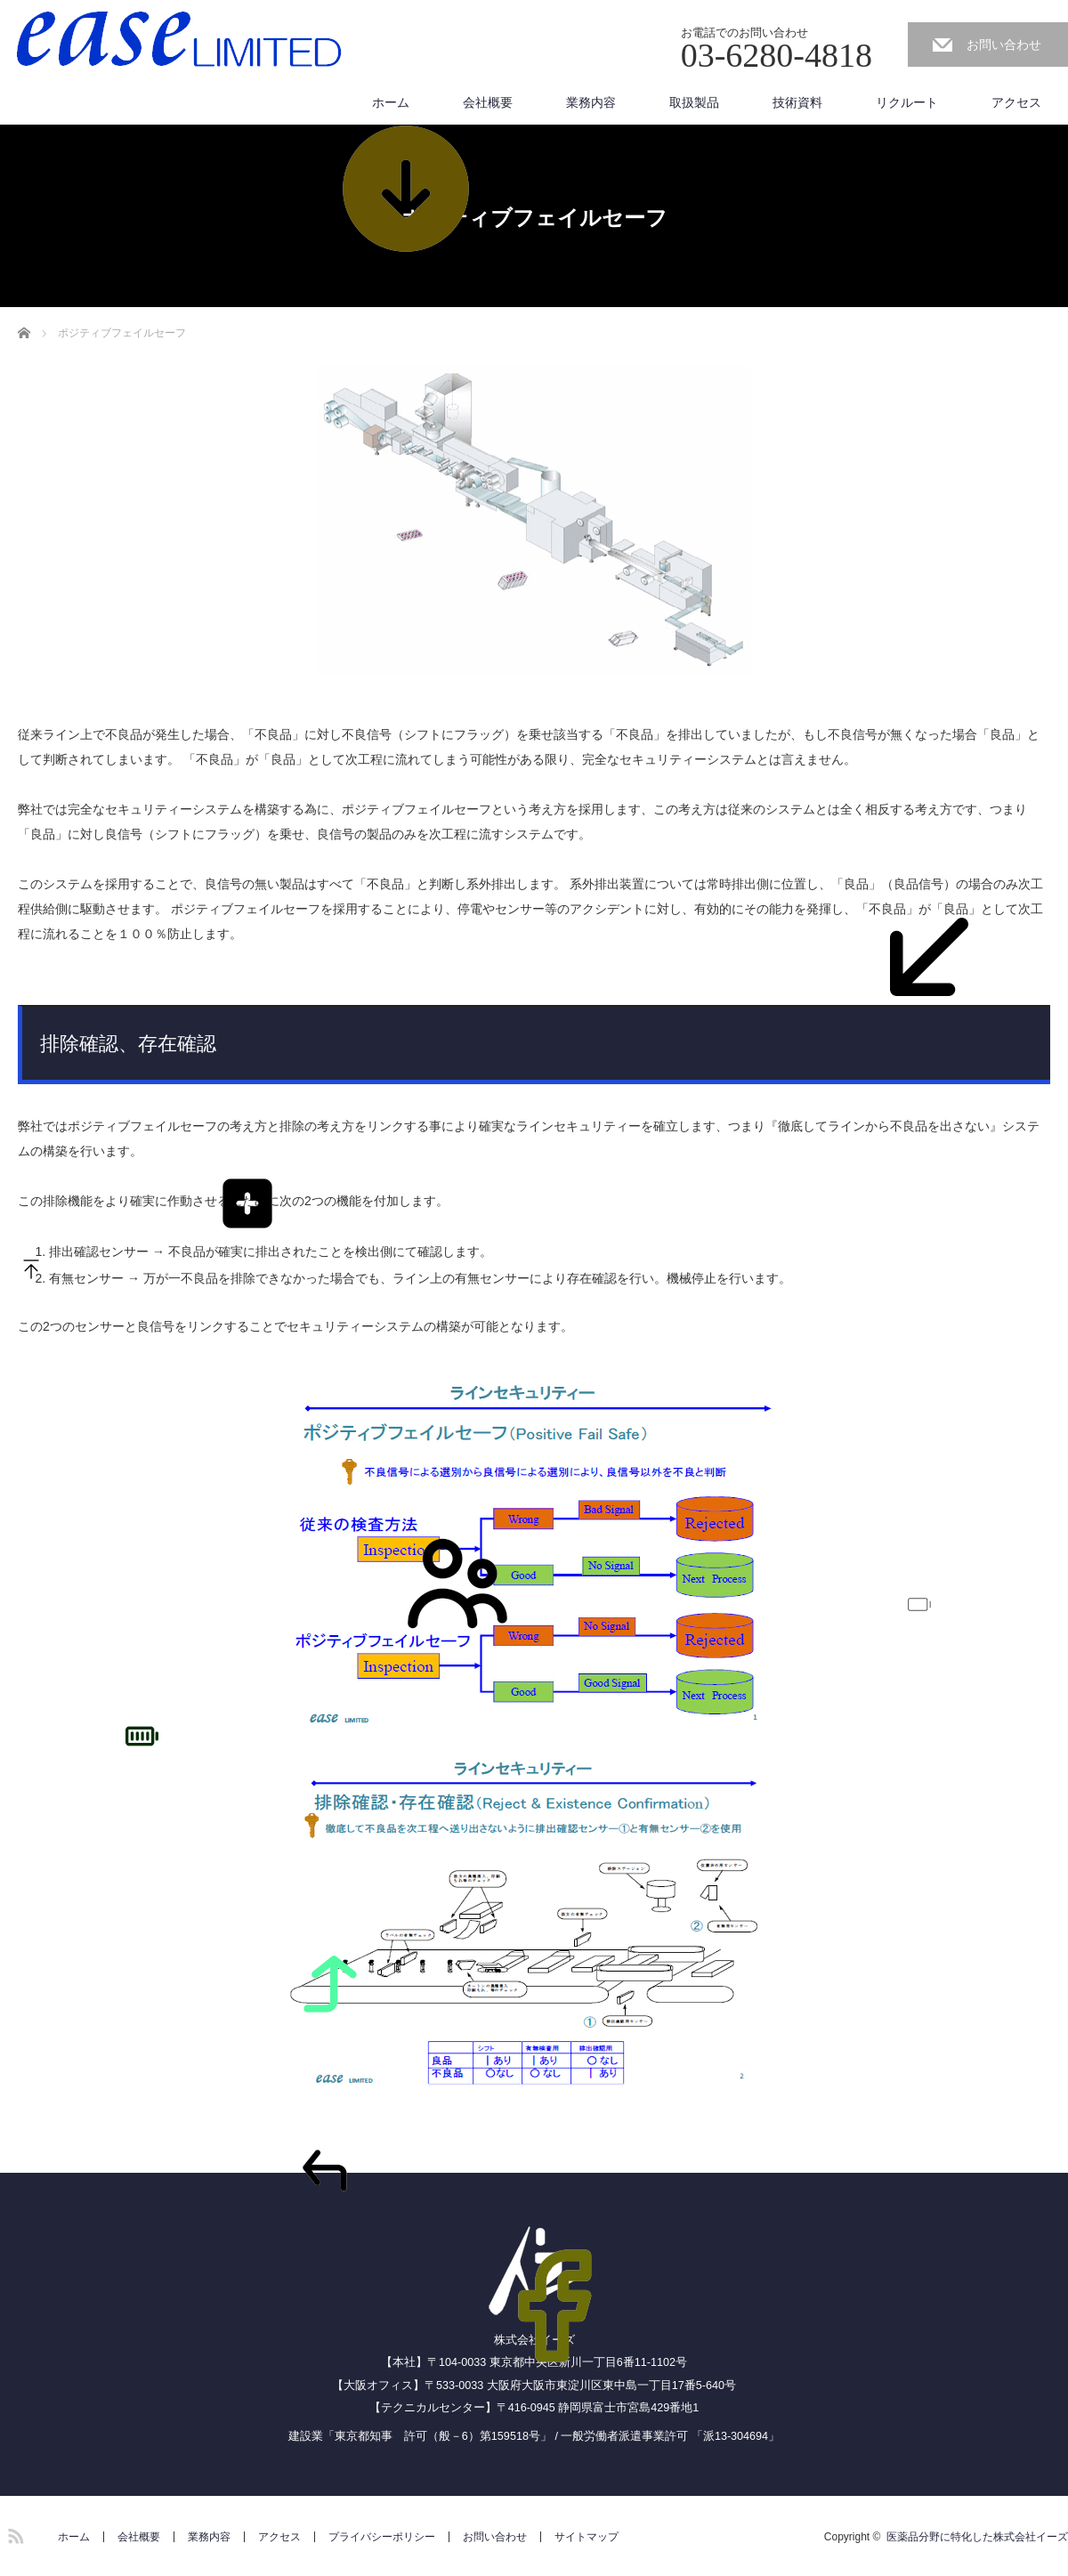 The width and height of the screenshot is (1068, 2576). I want to click on move item to top of list, so click(31, 1269).